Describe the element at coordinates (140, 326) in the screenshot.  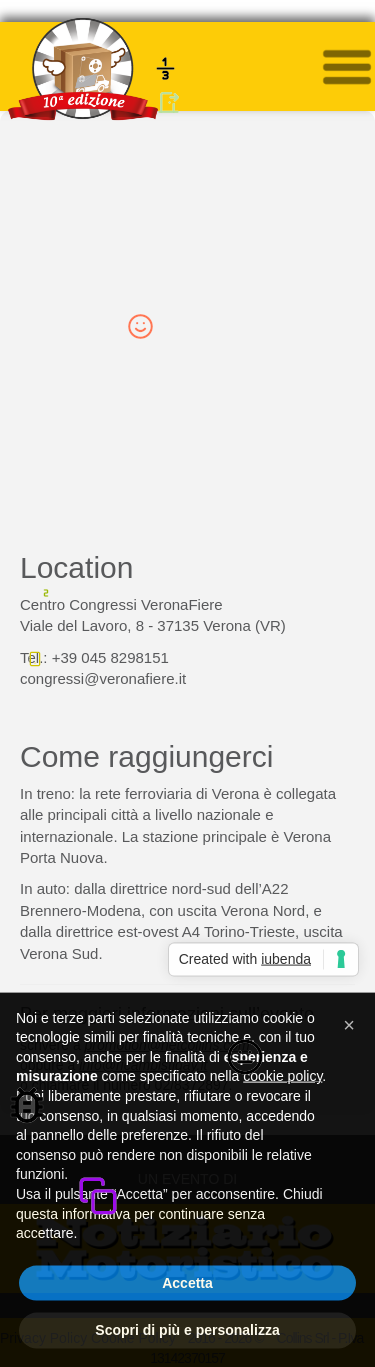
I see `add an emoji or reaction` at that location.